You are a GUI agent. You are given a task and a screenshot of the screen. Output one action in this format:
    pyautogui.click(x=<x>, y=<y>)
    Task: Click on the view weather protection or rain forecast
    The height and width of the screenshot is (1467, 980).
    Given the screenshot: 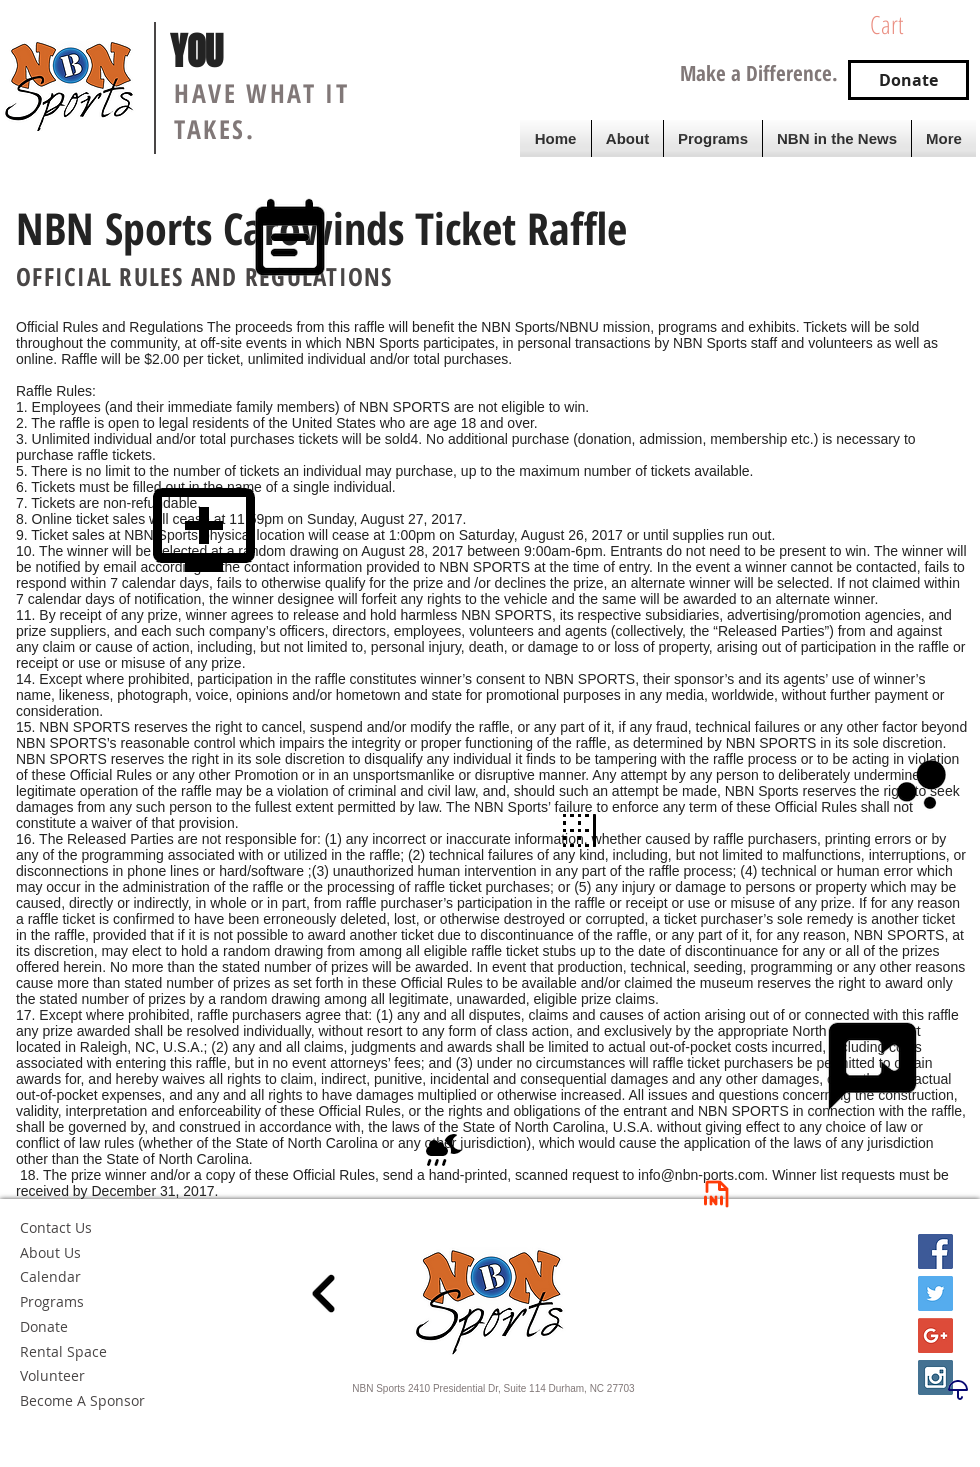 What is the action you would take?
    pyautogui.click(x=958, y=1390)
    